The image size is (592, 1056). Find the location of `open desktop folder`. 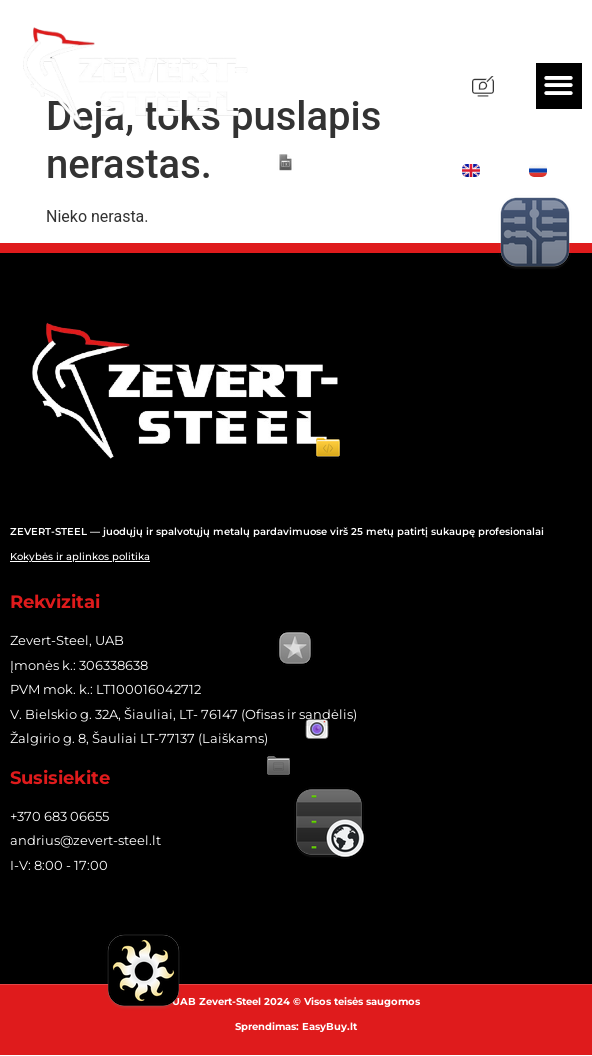

open desktop folder is located at coordinates (278, 765).